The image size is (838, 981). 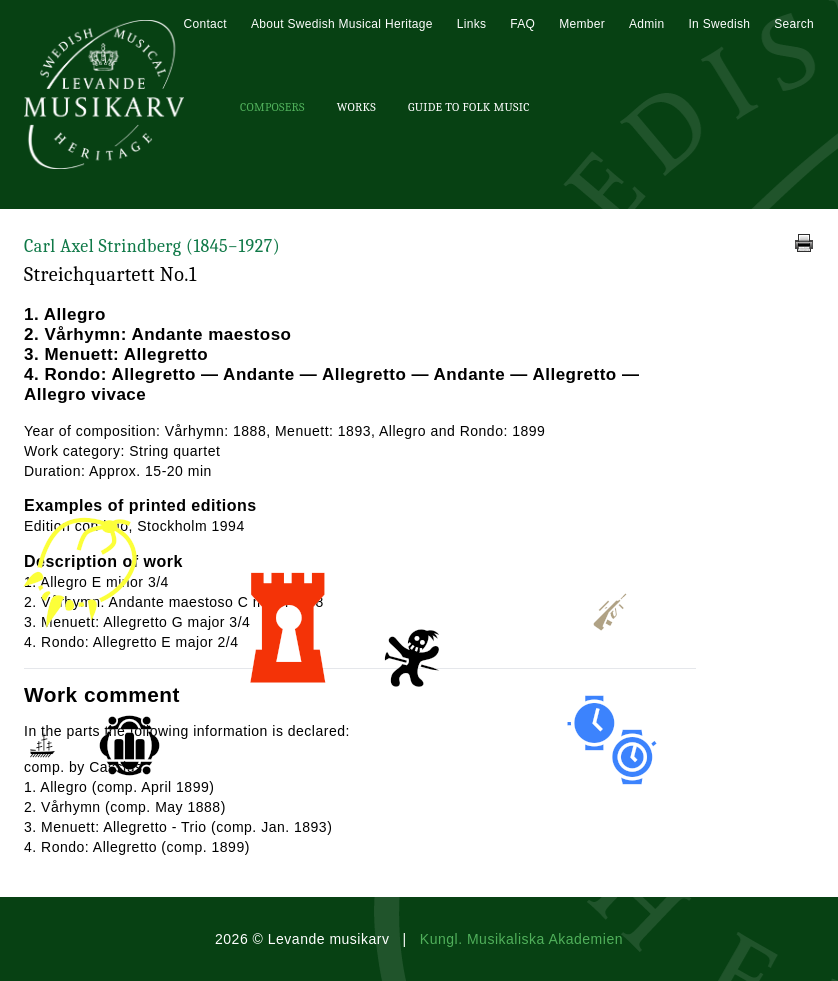 I want to click on access a locked or secured game level, so click(x=287, y=628).